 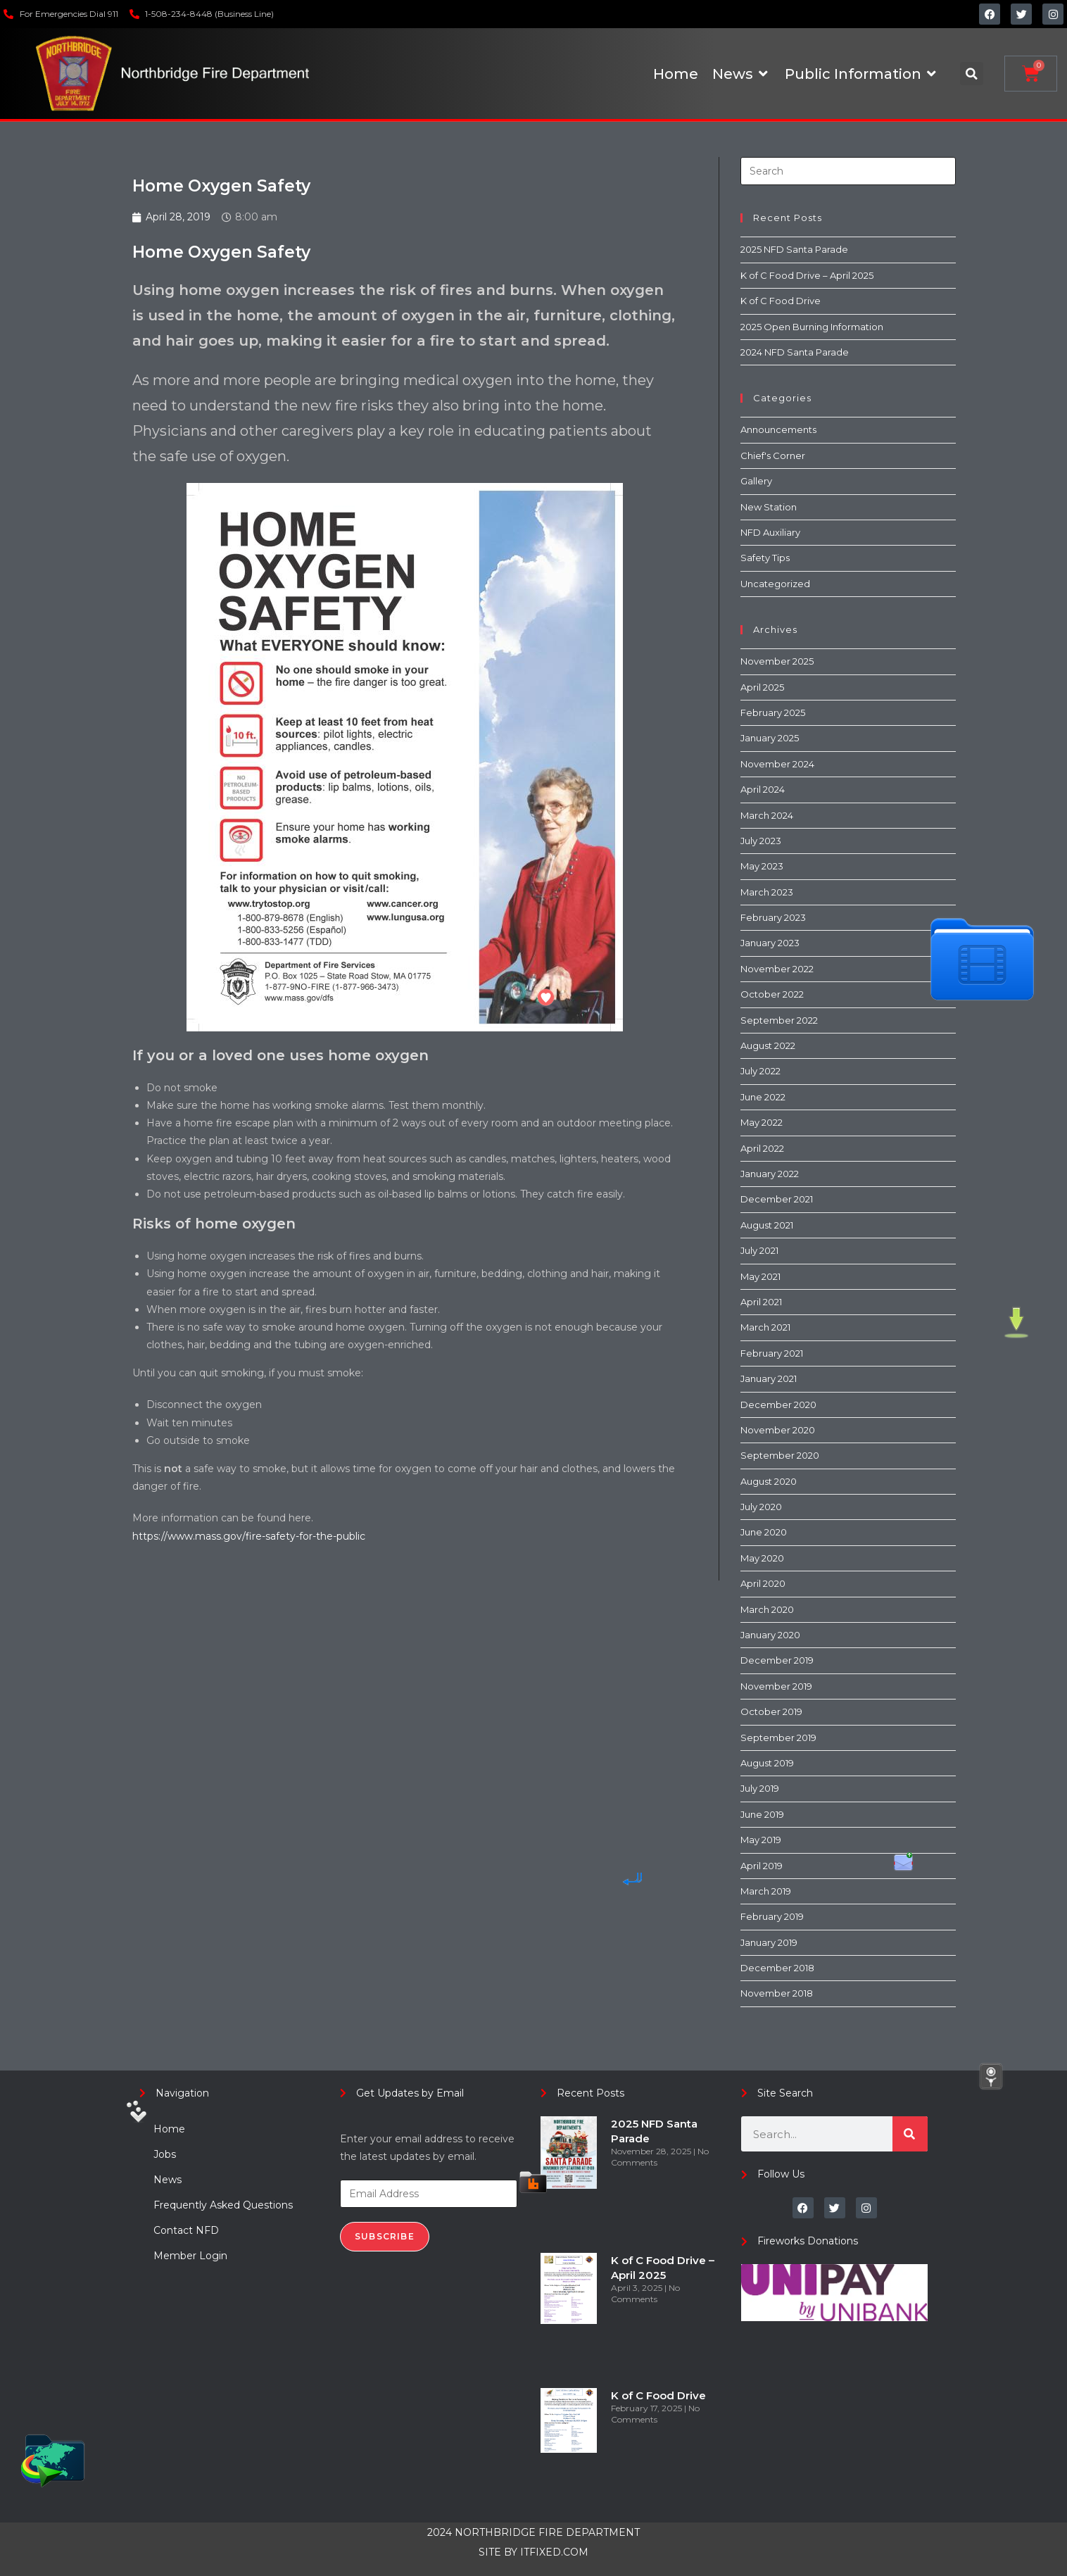 What do you see at coordinates (1016, 1319) in the screenshot?
I see `save the current file or document` at bounding box center [1016, 1319].